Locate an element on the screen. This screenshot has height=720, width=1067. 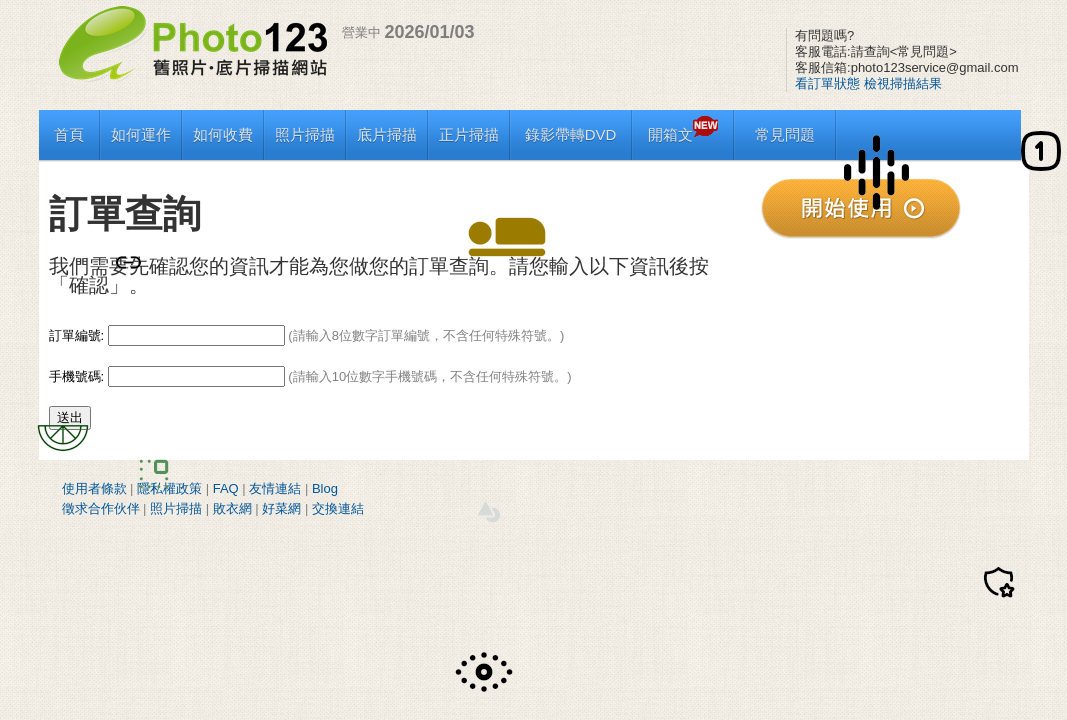
open google podcasts app is located at coordinates (876, 172).